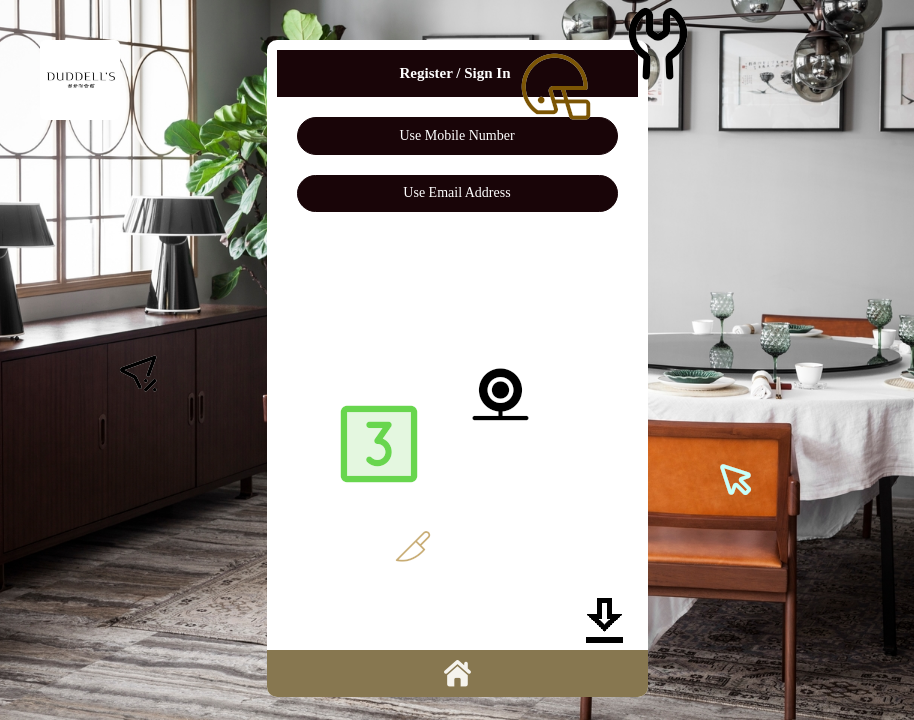 This screenshot has height=720, width=914. Describe the element at coordinates (138, 373) in the screenshot. I see `find nearby deals and discounts` at that location.